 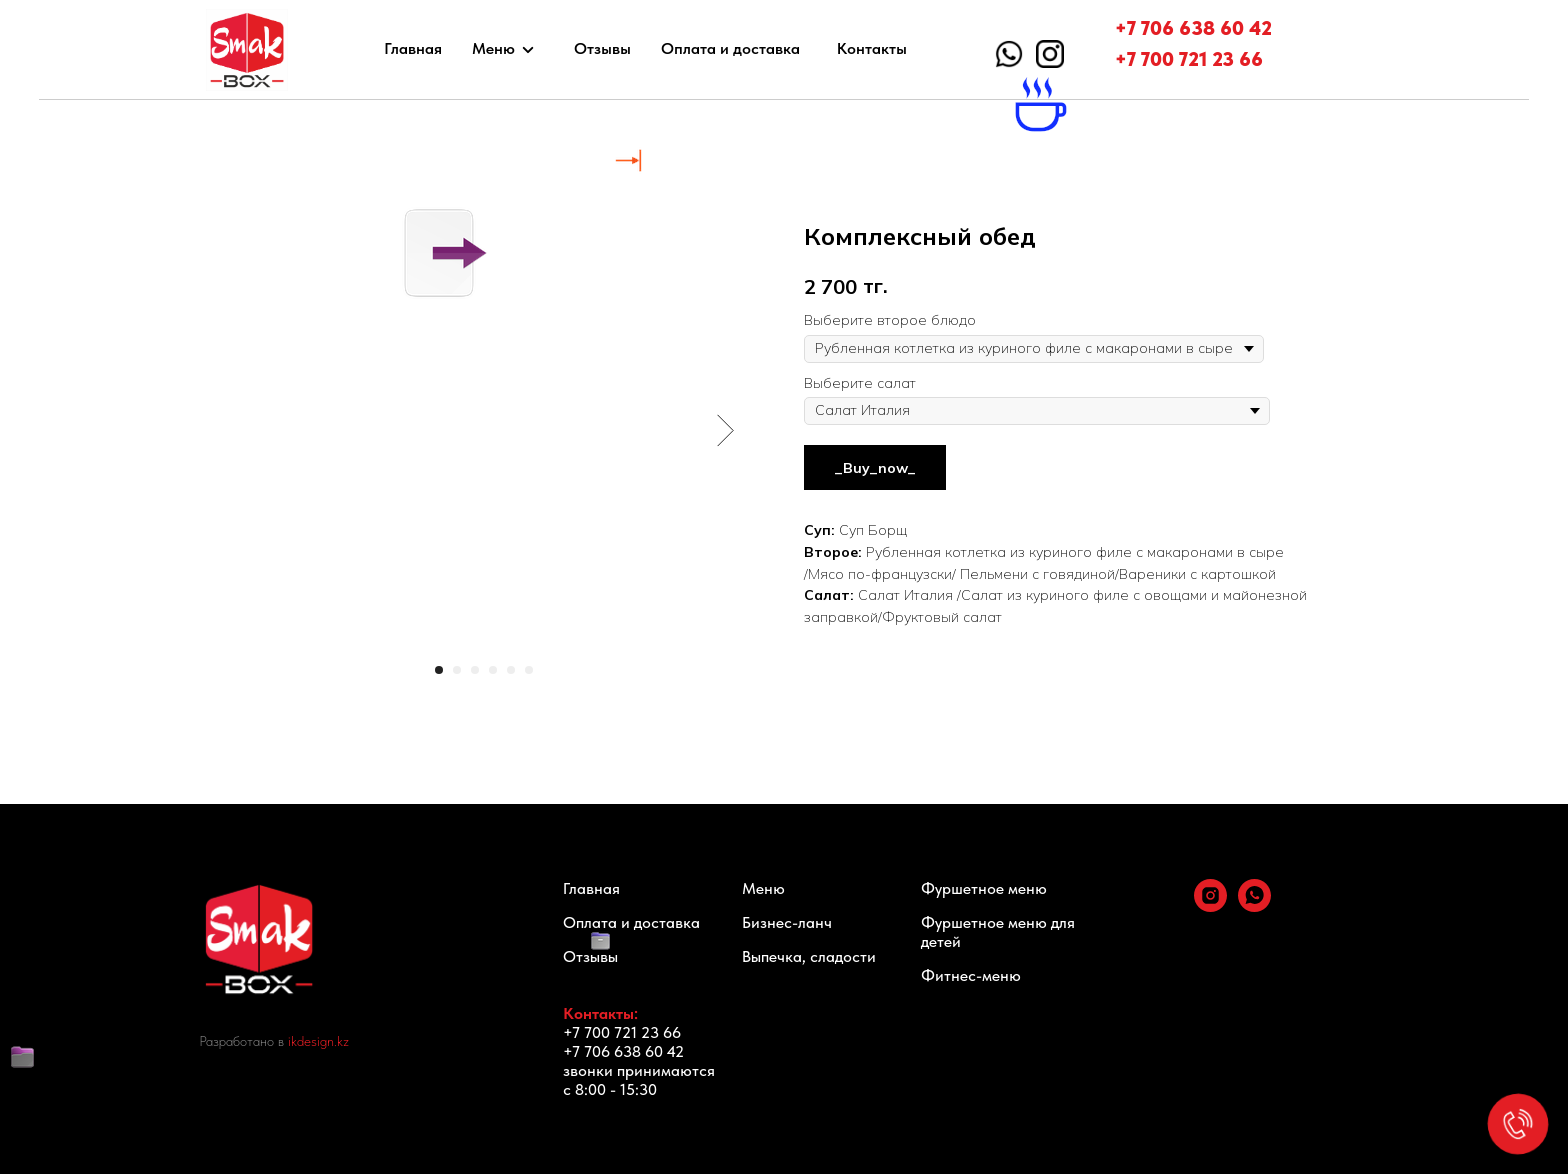 I want to click on caffeine mode is active, preventing sleep, so click(x=1041, y=106).